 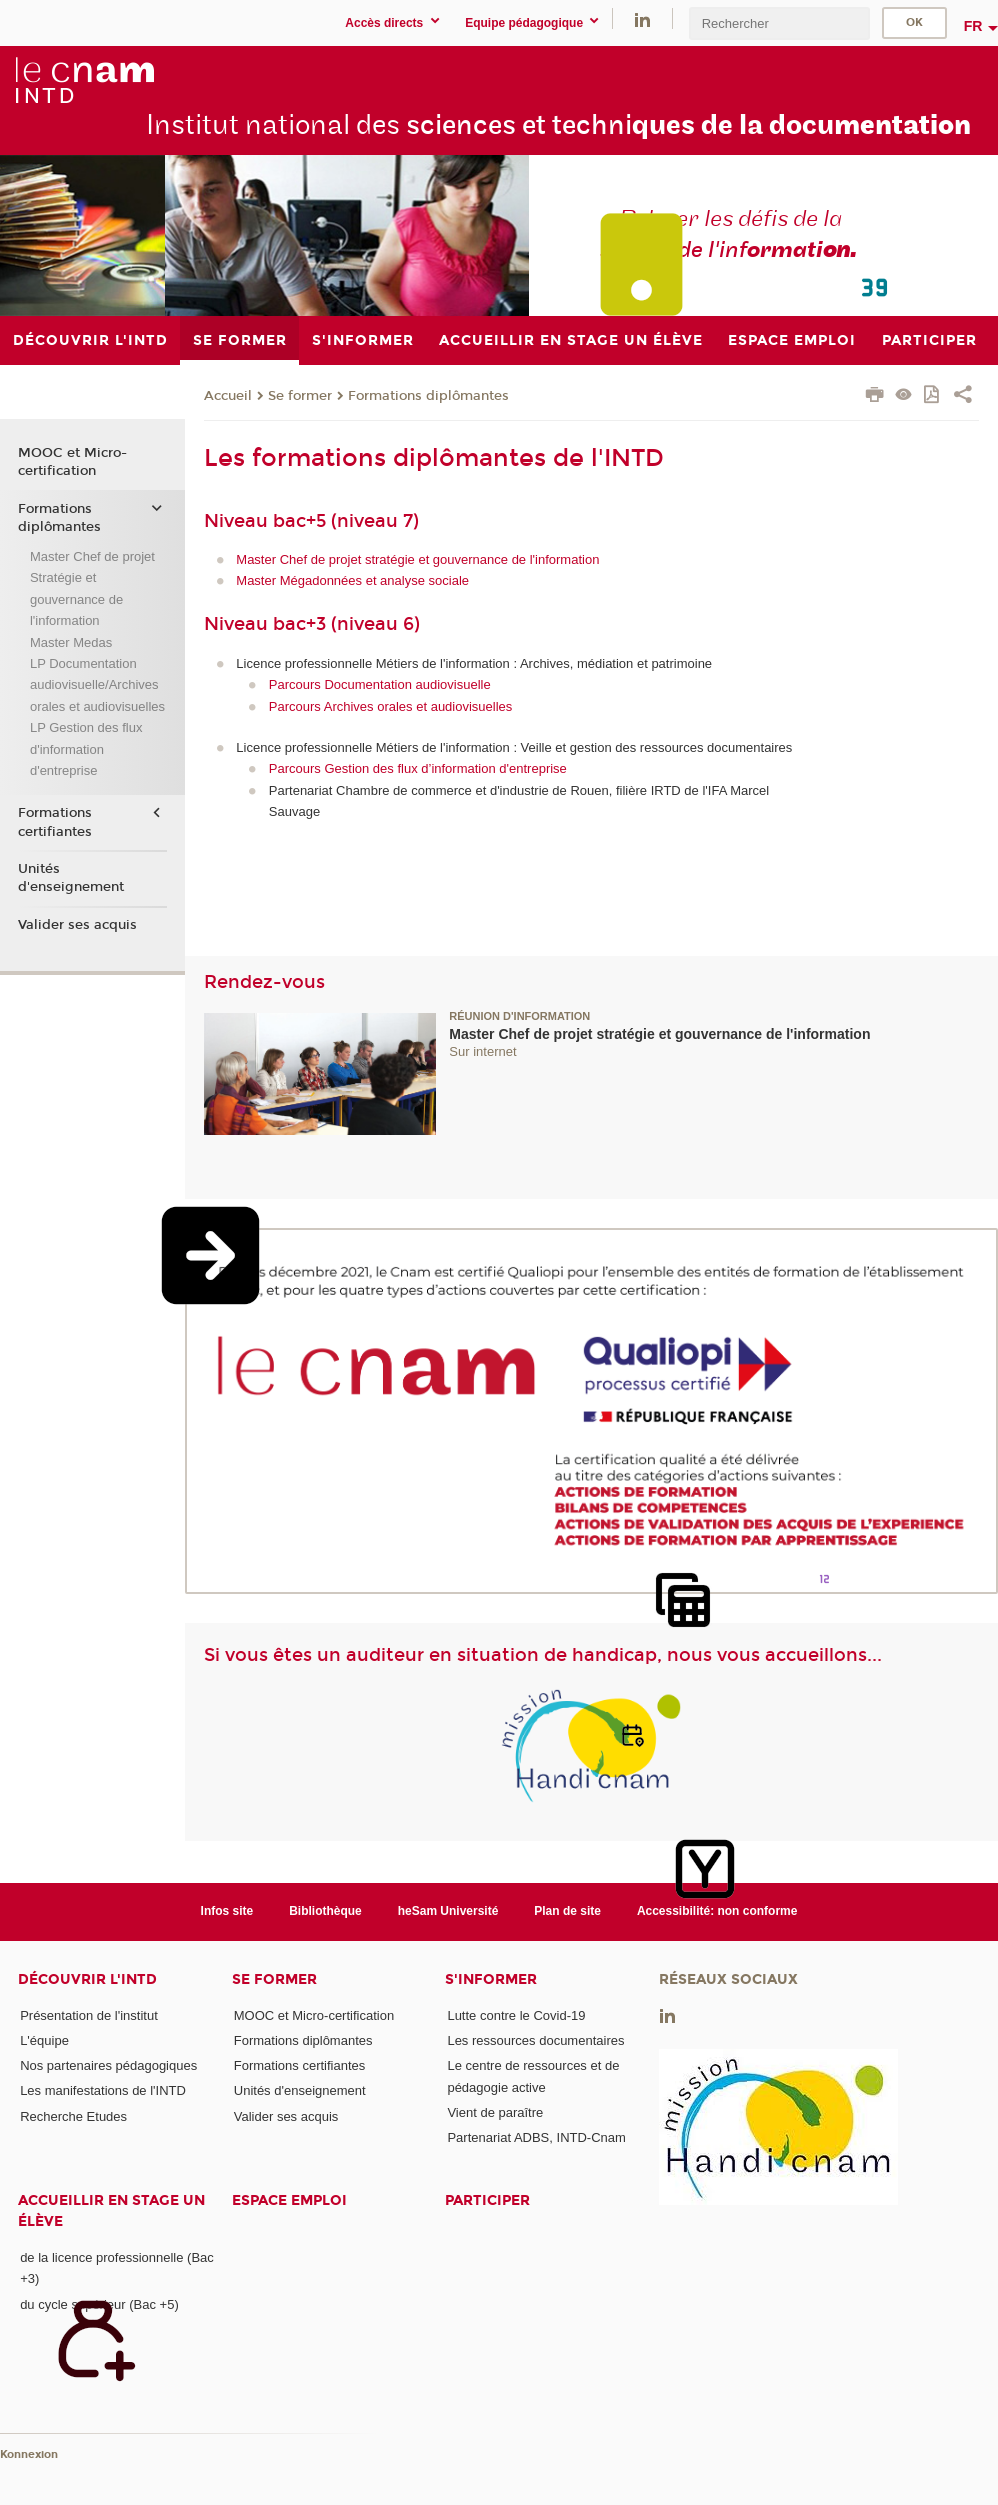 I want to click on switch to table view layout, so click(x=683, y=1600).